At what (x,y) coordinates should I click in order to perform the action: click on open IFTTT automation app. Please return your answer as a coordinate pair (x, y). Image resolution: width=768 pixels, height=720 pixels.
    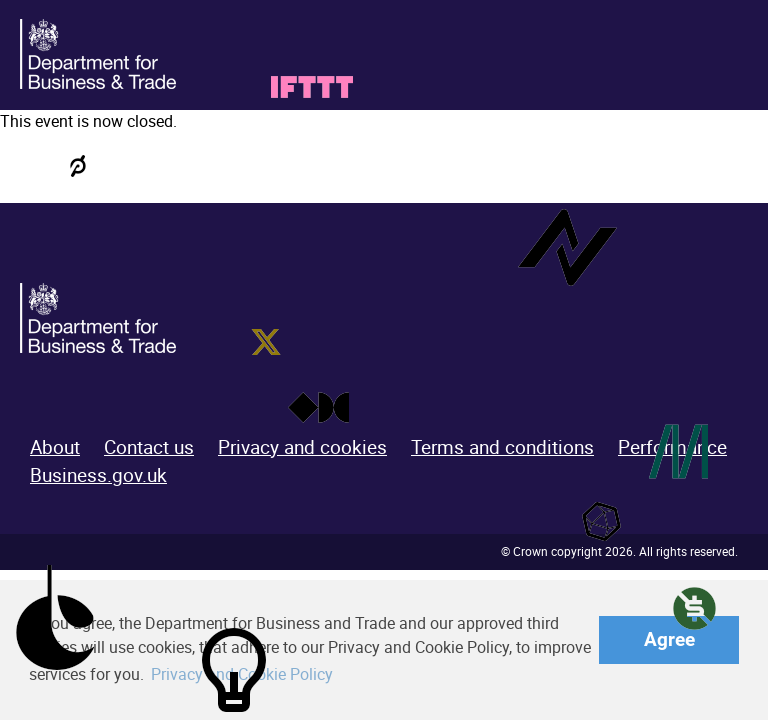
    Looking at the image, I should click on (312, 87).